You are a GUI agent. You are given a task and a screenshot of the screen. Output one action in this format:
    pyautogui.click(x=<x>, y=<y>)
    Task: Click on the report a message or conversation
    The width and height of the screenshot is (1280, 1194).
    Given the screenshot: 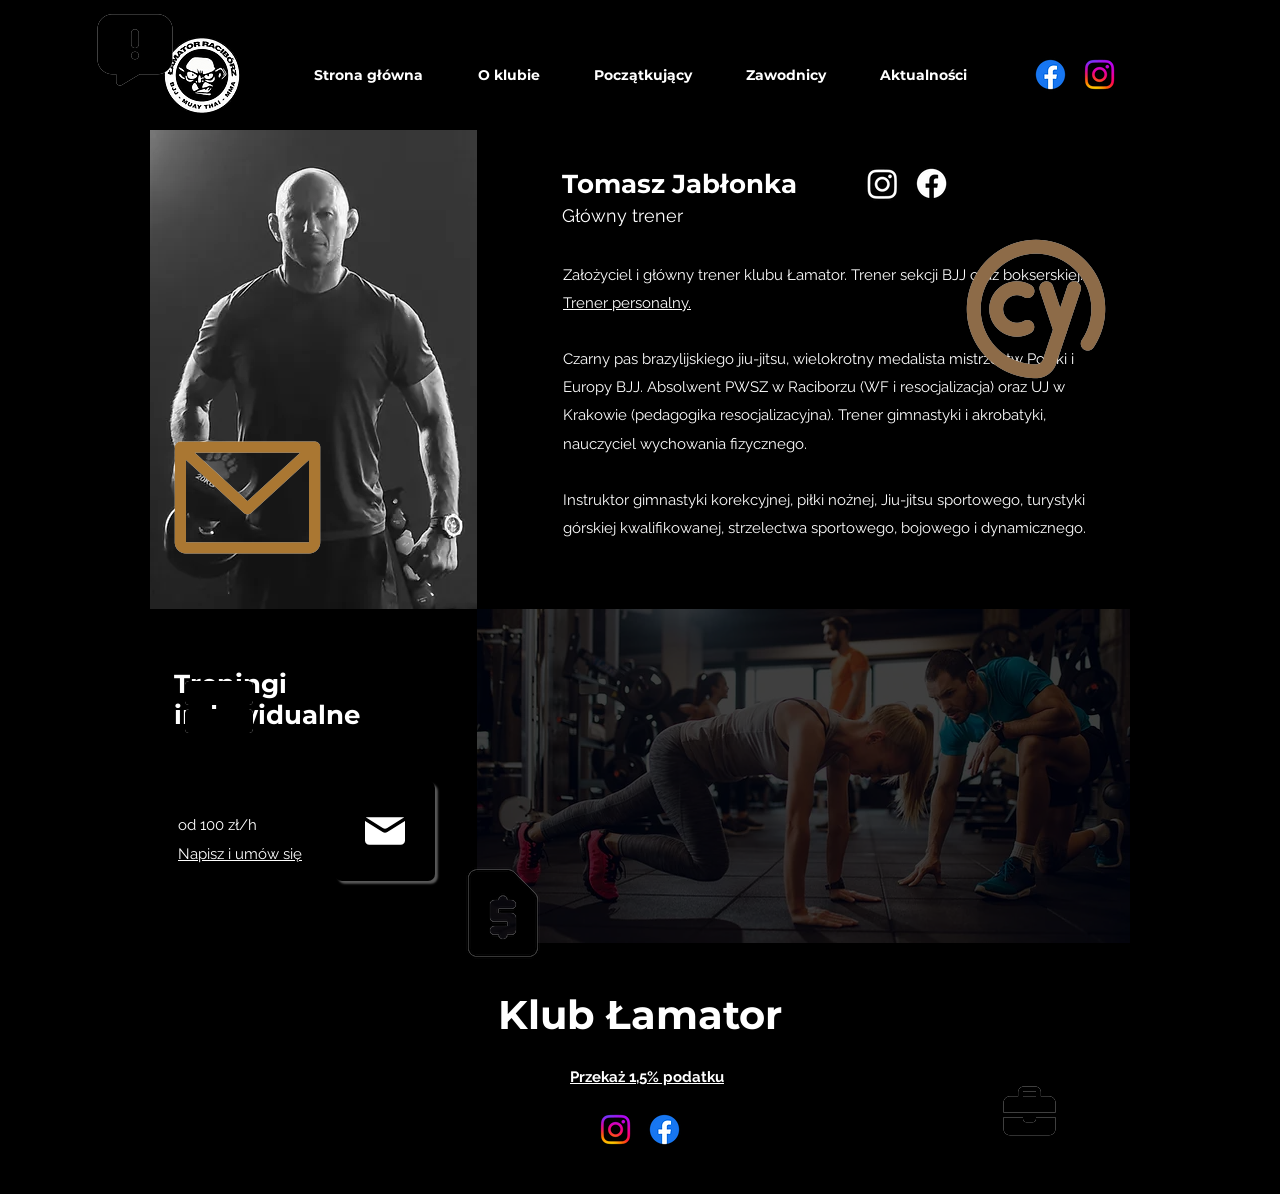 What is the action you would take?
    pyautogui.click(x=135, y=48)
    